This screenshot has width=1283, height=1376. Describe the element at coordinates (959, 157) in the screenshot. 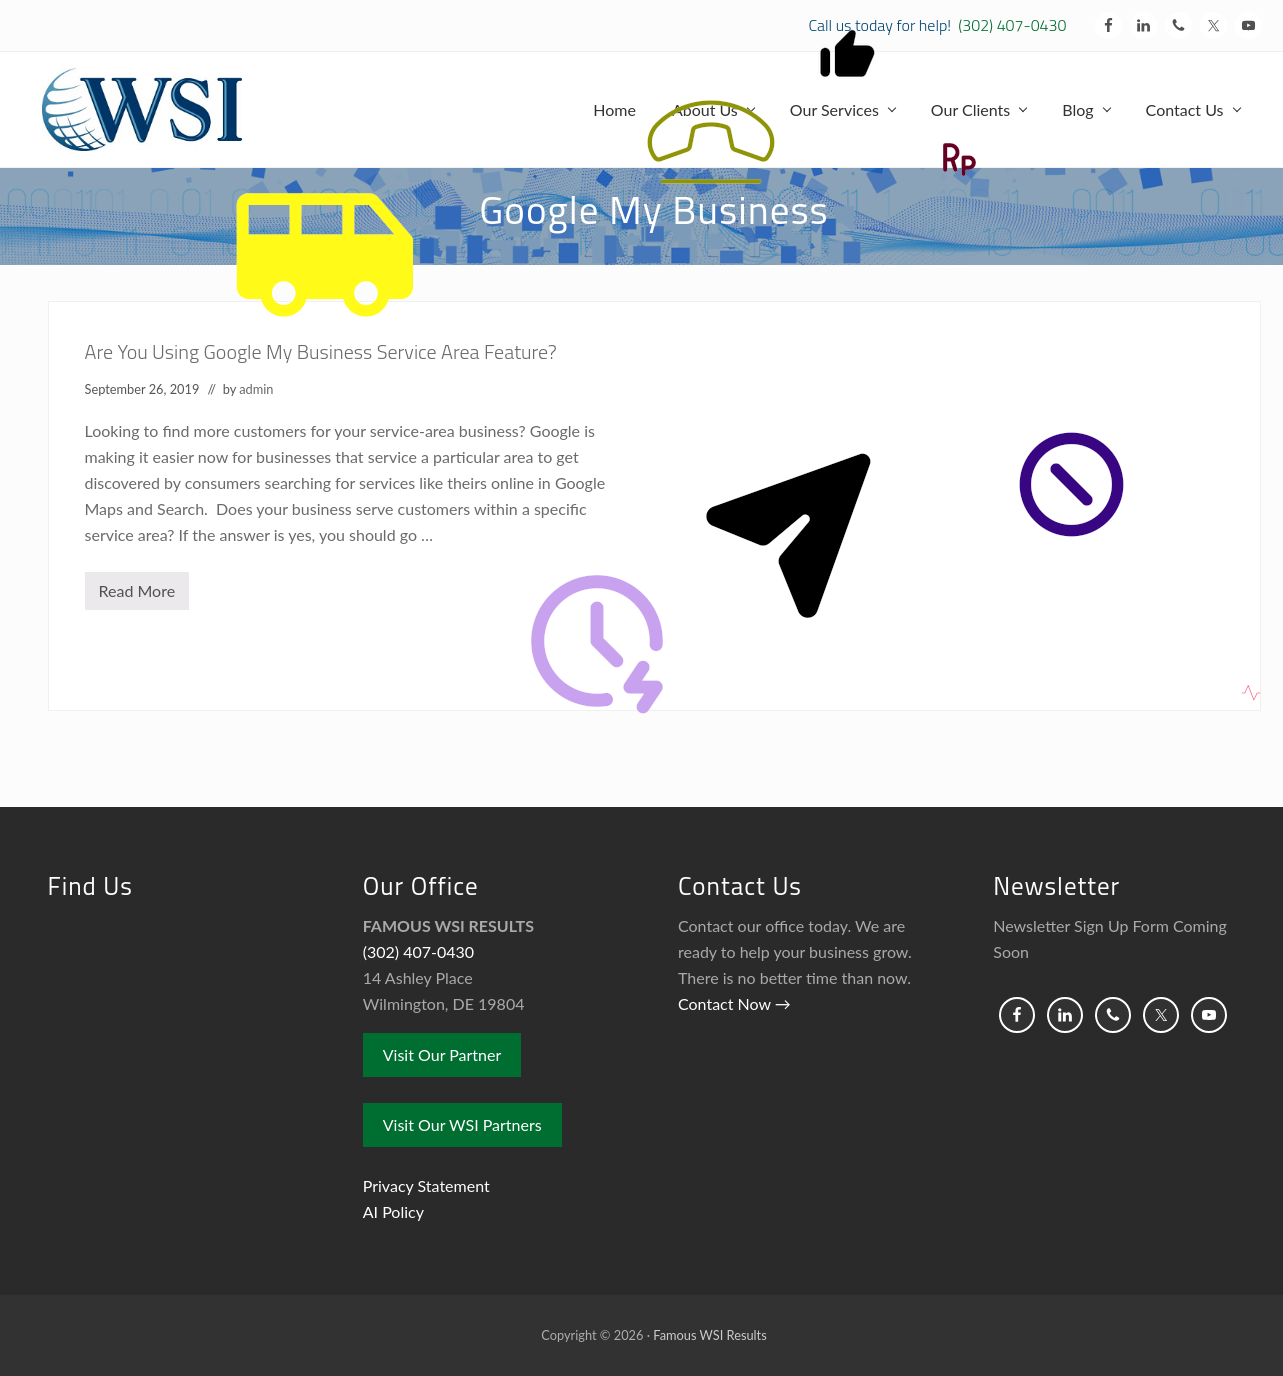

I see `indicates indonesian rupiah currency` at that location.